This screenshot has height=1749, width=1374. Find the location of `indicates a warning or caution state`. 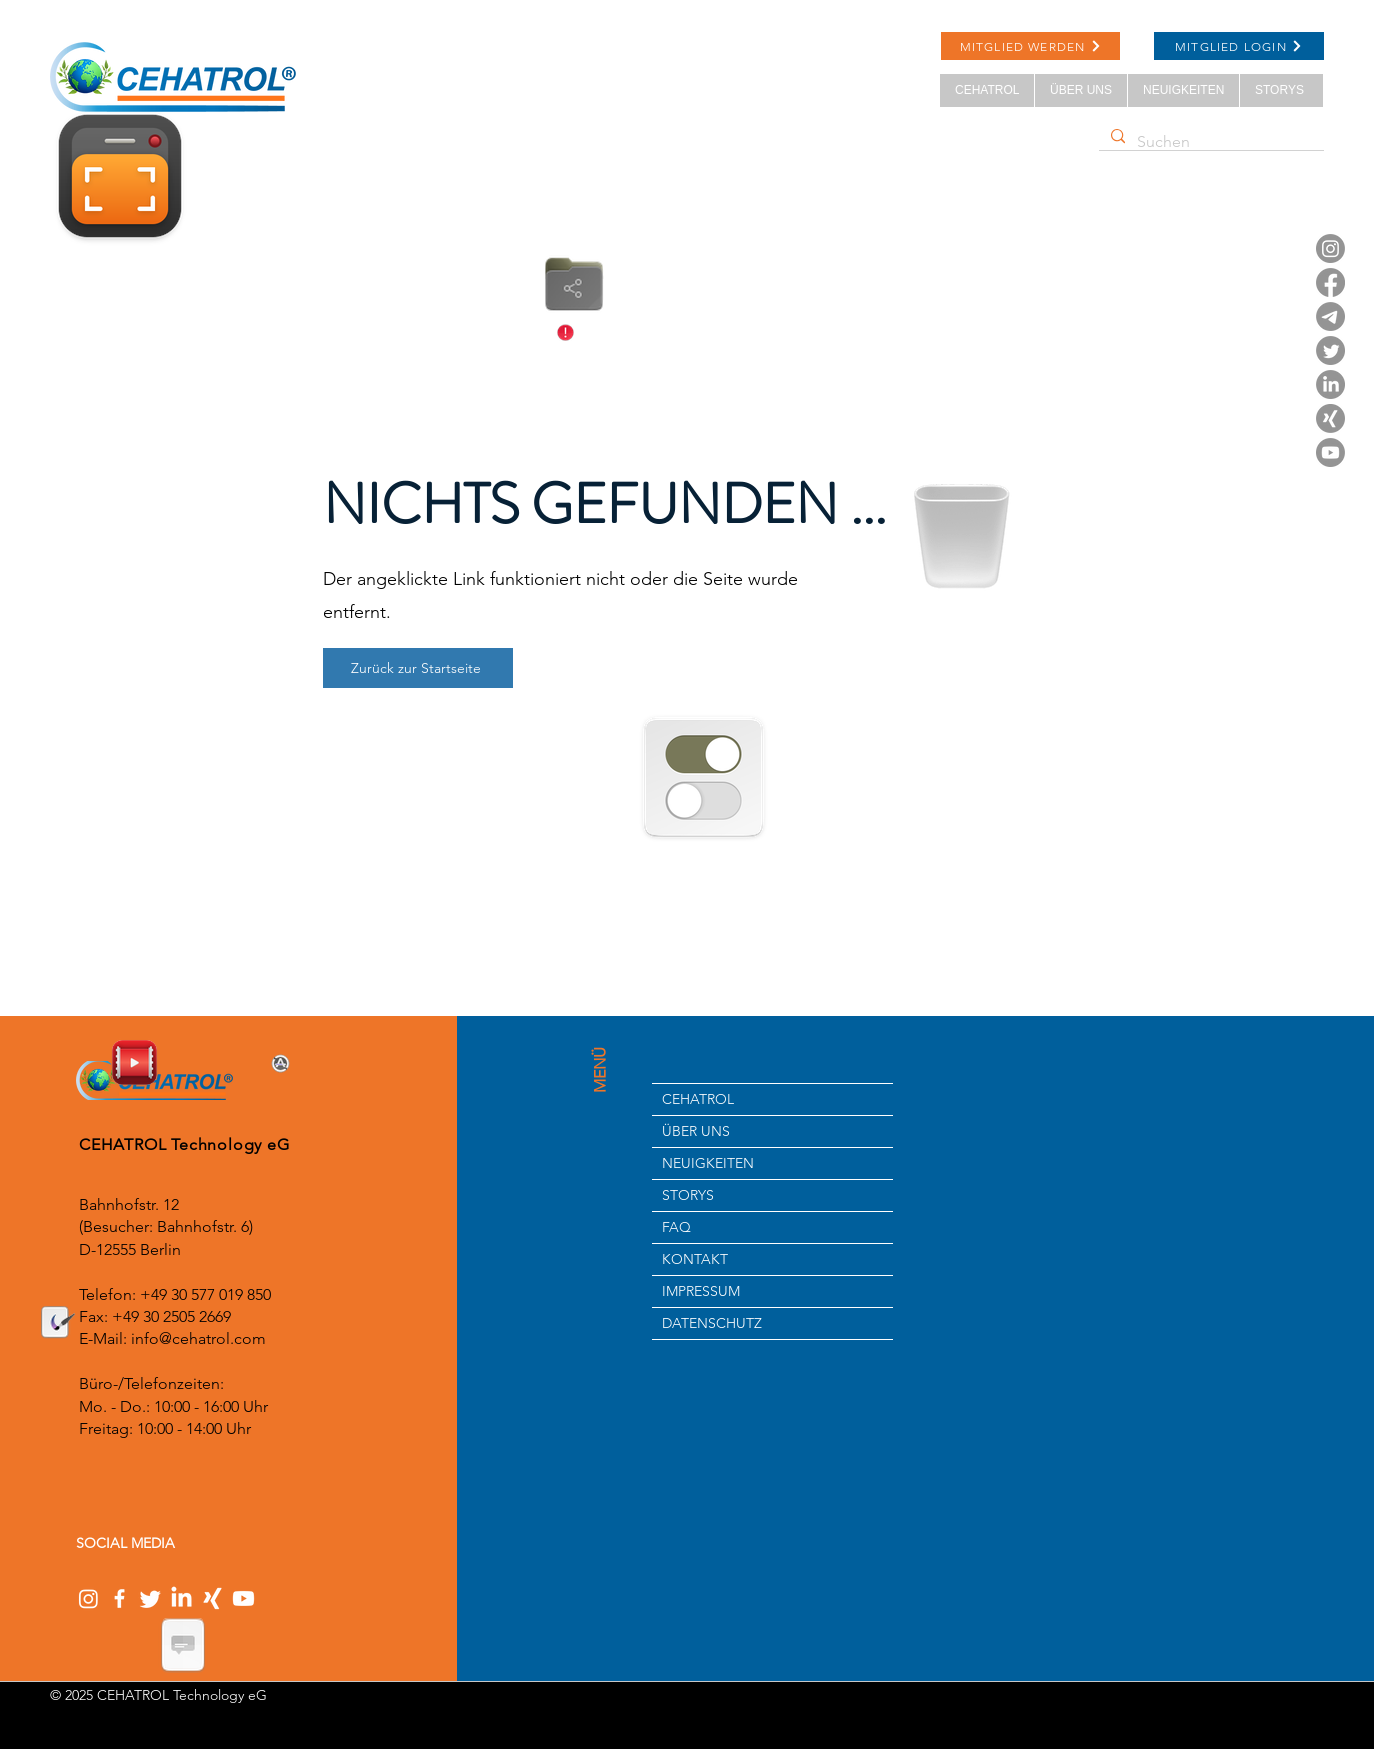

indicates a warning or caution state is located at coordinates (565, 332).